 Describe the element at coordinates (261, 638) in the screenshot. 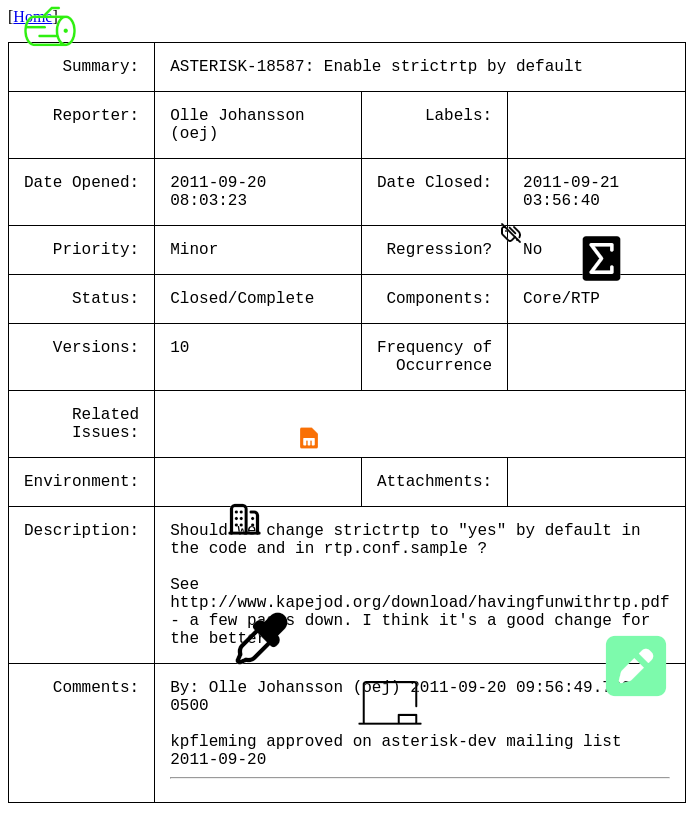

I see `pick a color from the canvas` at that location.